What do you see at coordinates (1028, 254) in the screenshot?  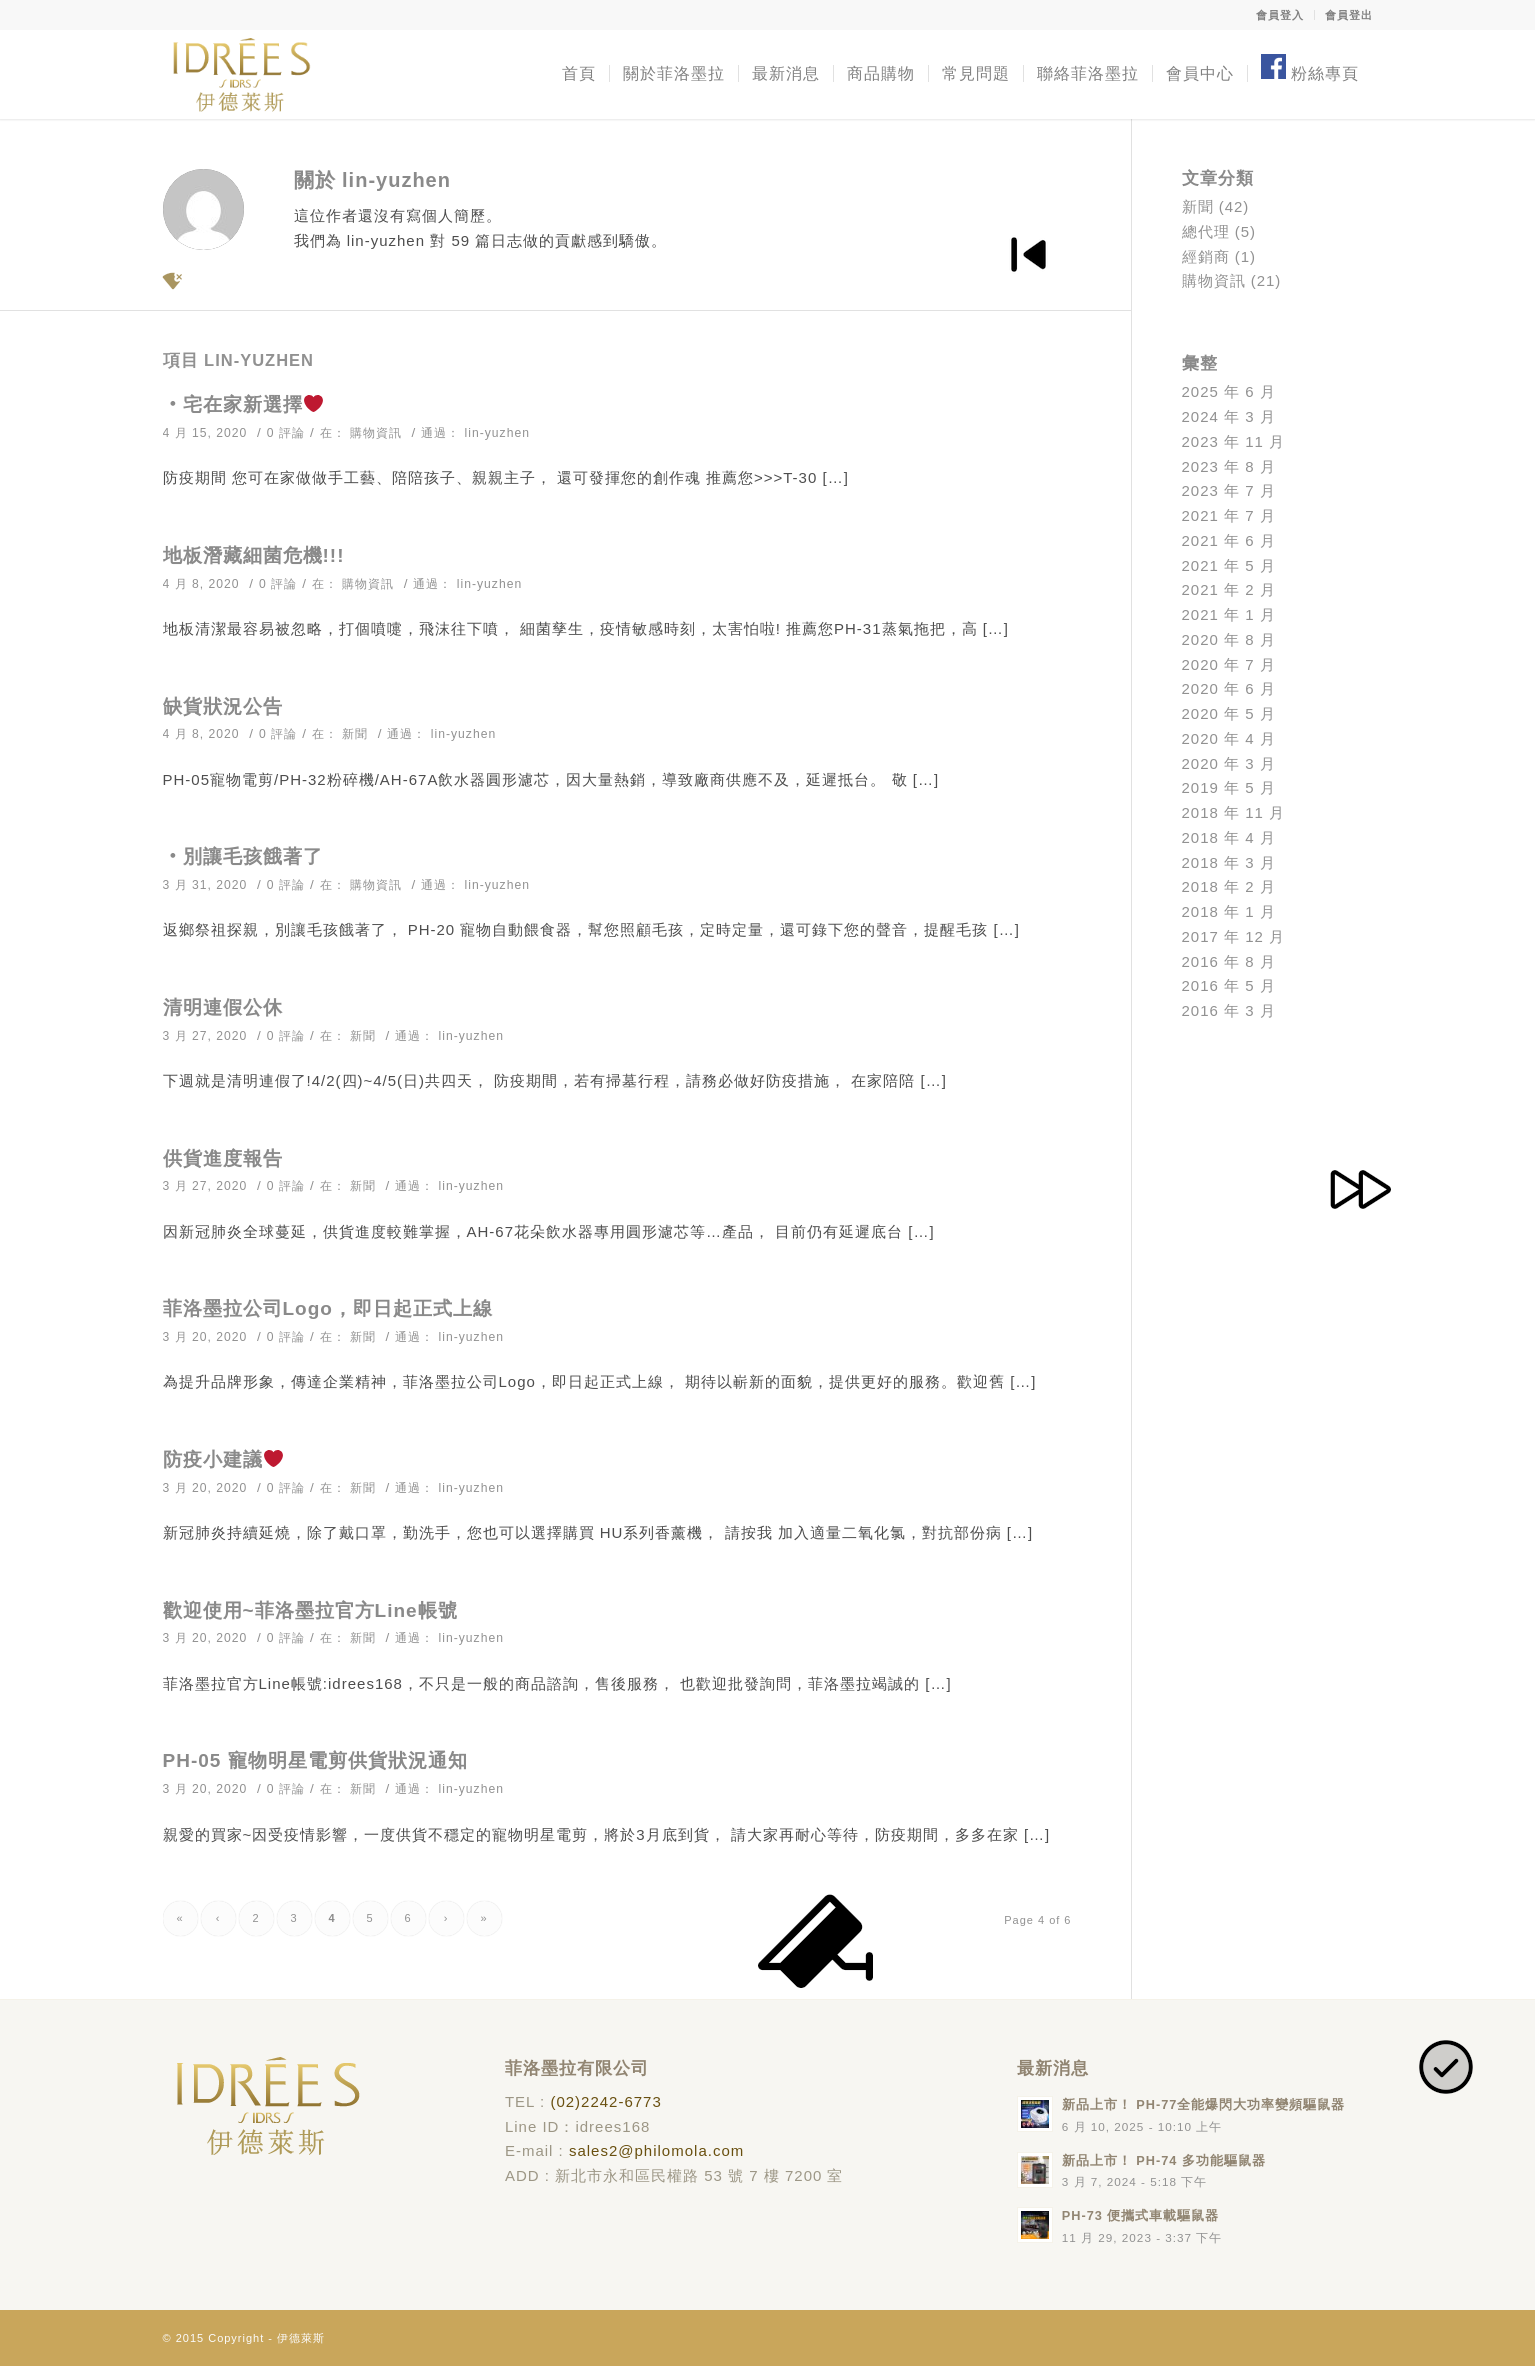 I see `skip to the previous track` at bounding box center [1028, 254].